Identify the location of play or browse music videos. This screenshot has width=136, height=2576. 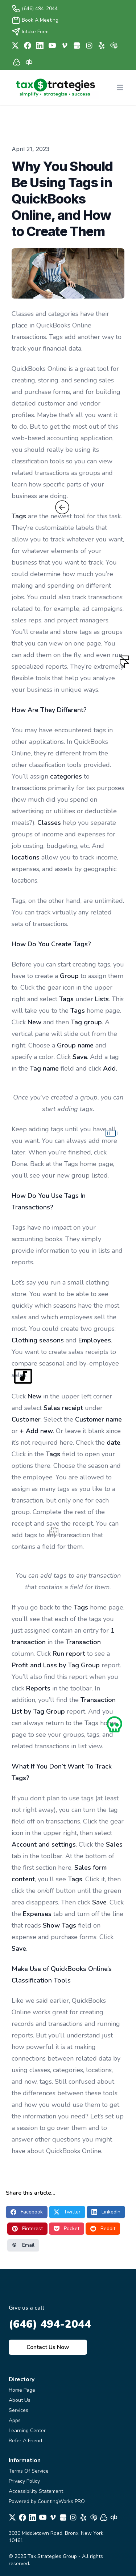
(23, 1376).